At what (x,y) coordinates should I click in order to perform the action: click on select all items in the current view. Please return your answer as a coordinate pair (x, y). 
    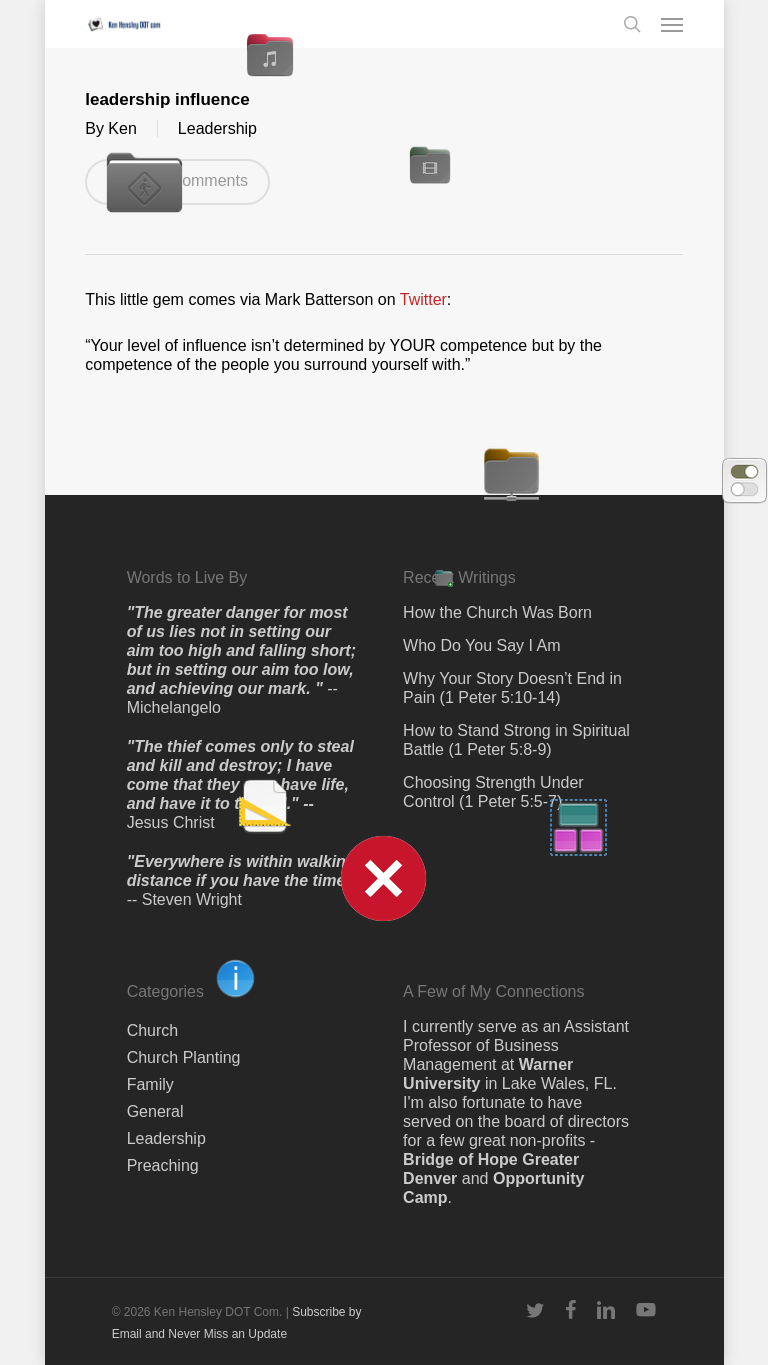
    Looking at the image, I should click on (578, 827).